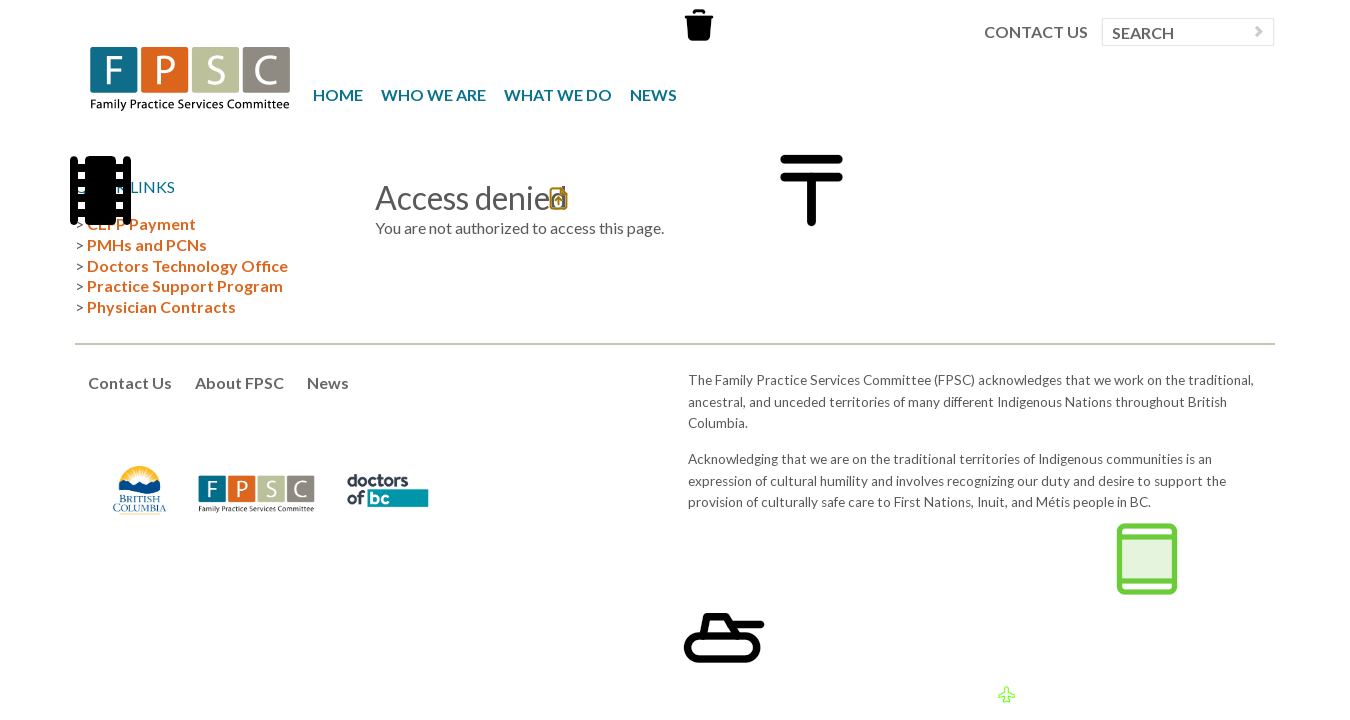 The width and height of the screenshot is (1350, 720). Describe the element at coordinates (100, 190) in the screenshot. I see `access movies or video content` at that location.